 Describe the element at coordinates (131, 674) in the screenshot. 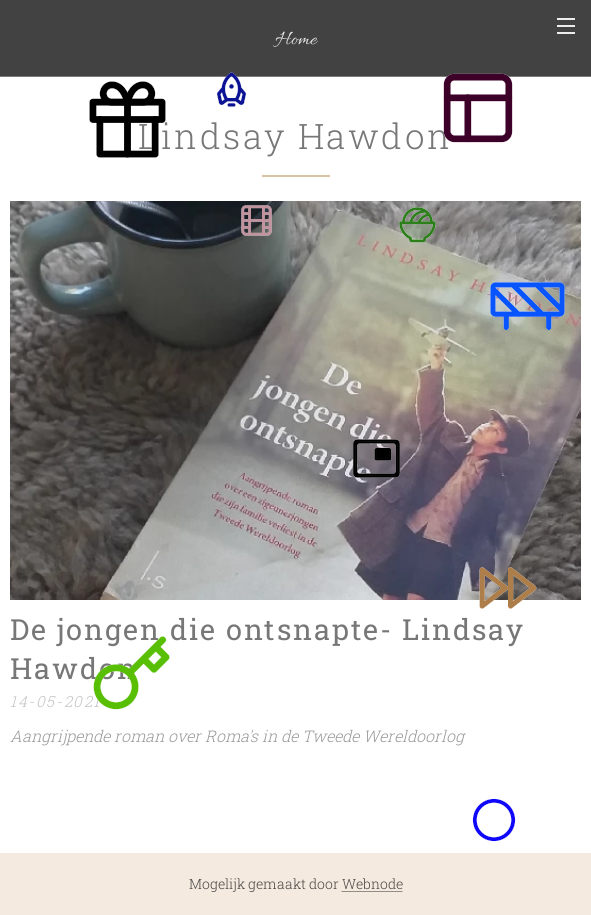

I see `access security or password settings` at that location.